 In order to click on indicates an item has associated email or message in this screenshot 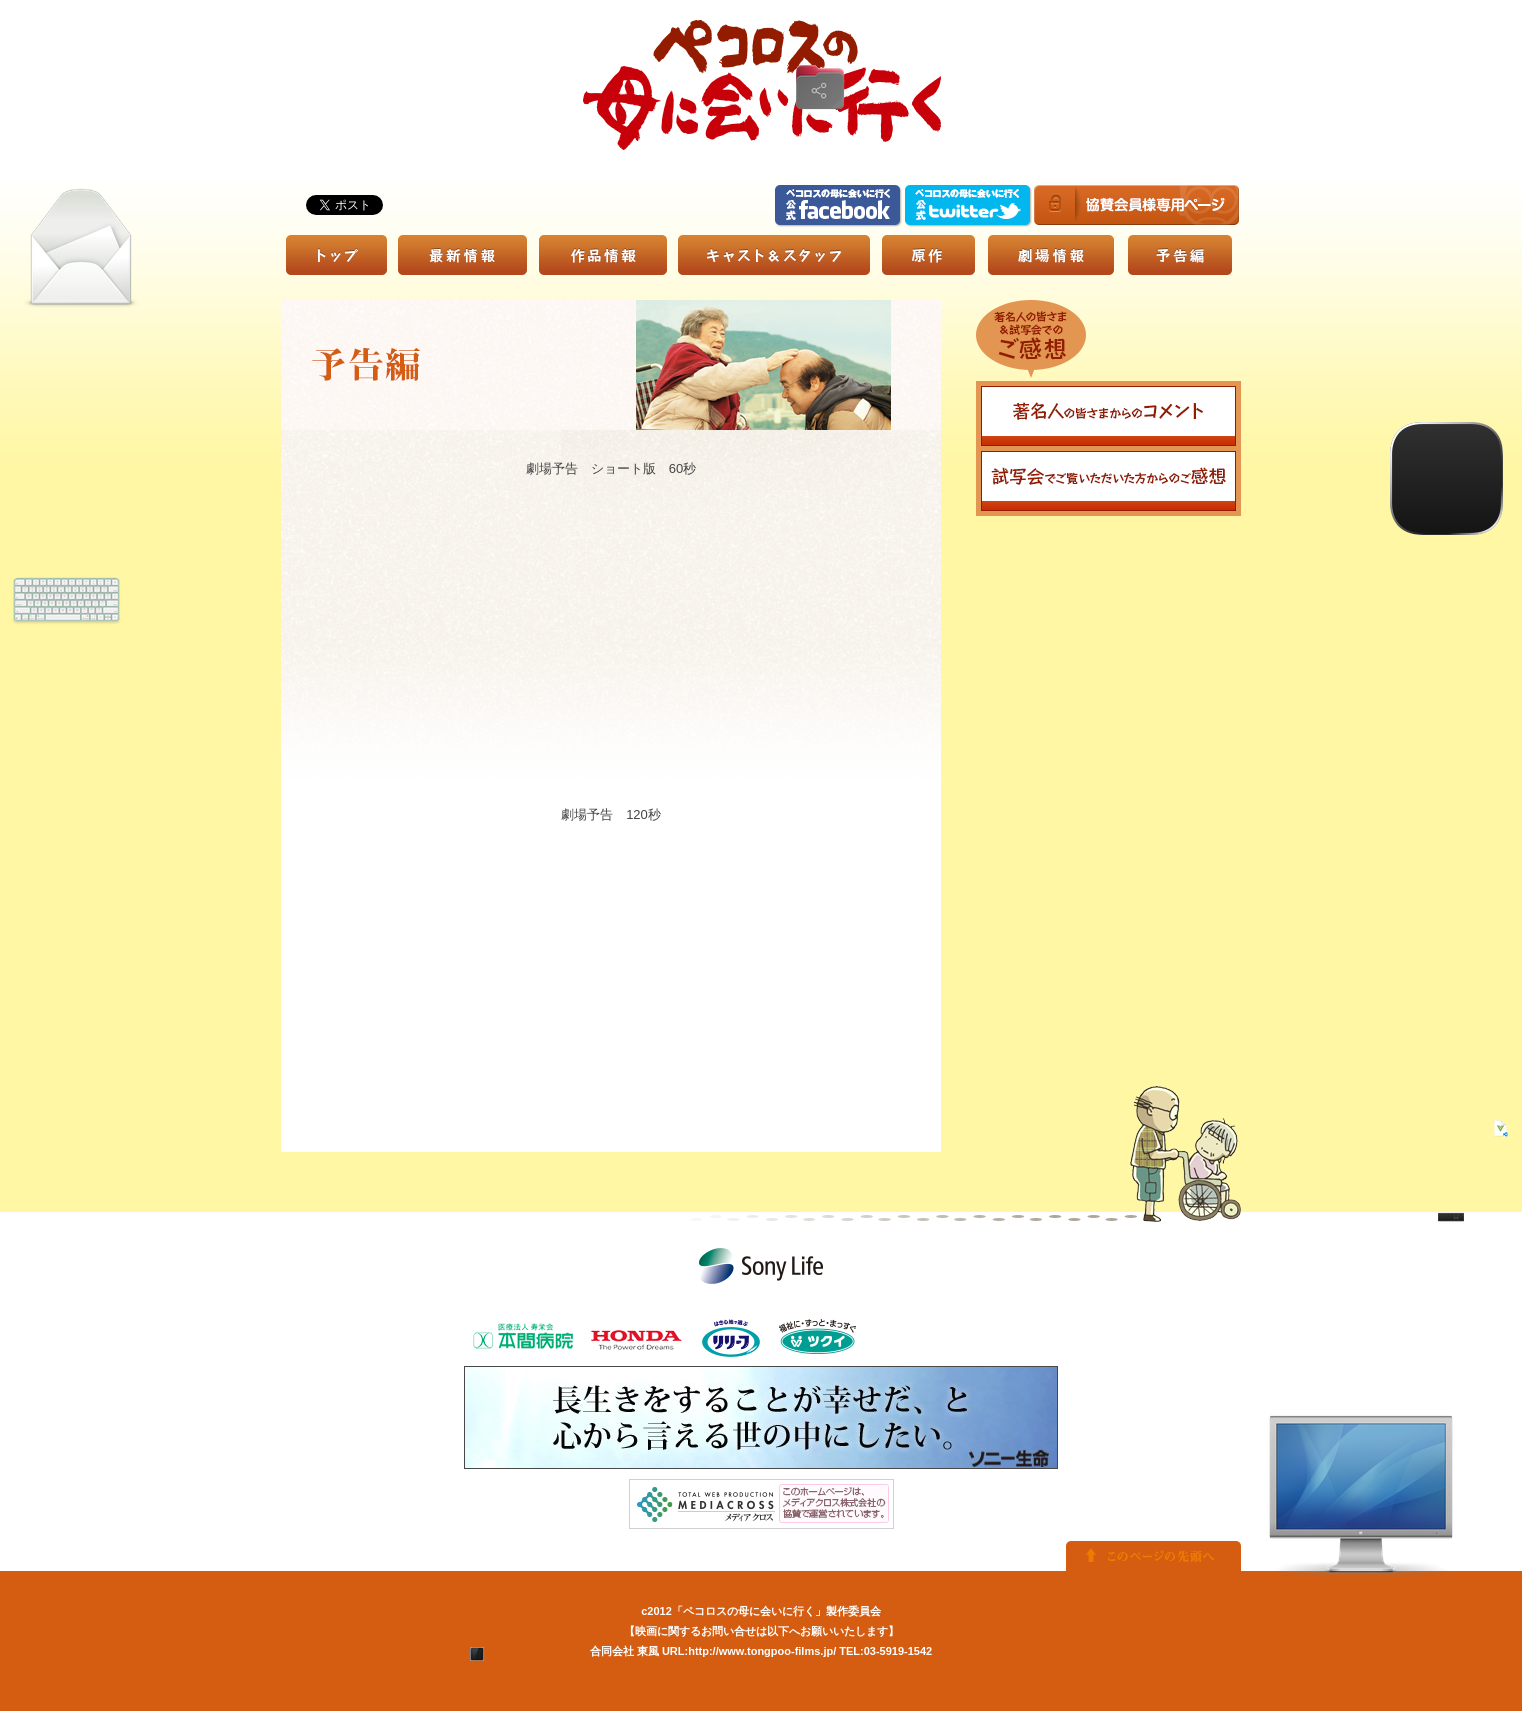, I will do `click(81, 249)`.